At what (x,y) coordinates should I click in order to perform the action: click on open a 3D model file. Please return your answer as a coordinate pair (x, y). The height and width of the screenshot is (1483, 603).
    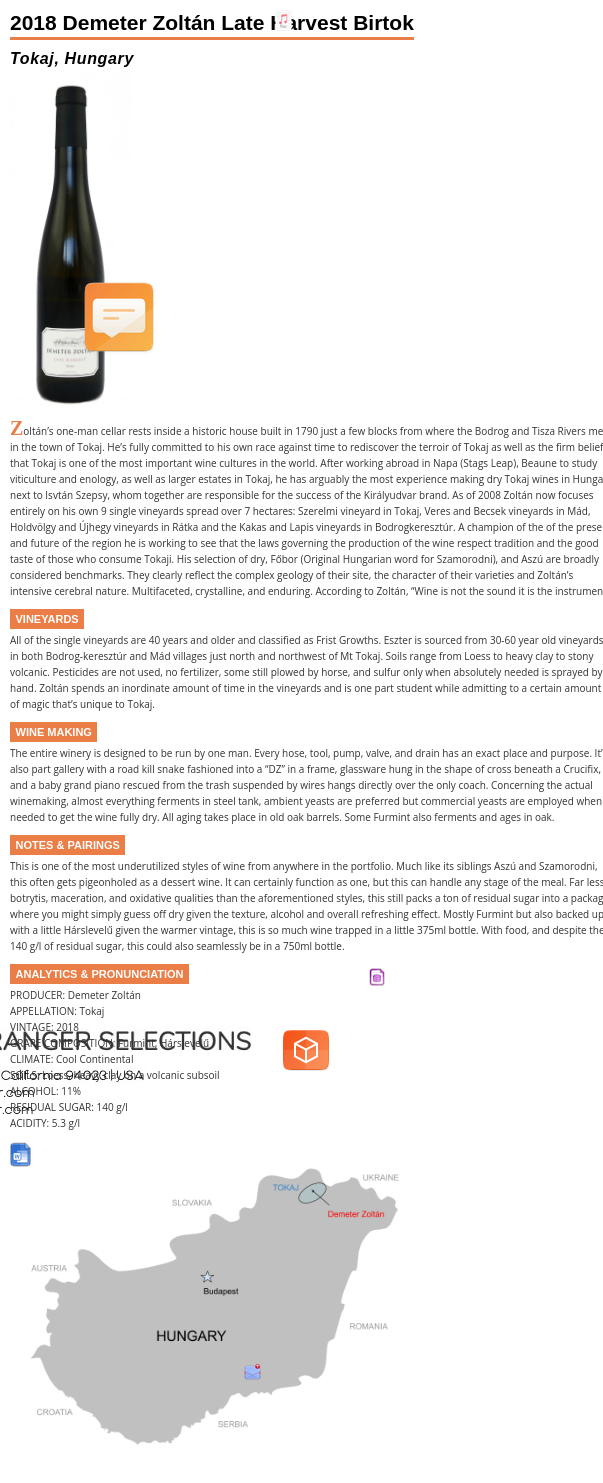
    Looking at the image, I should click on (306, 1049).